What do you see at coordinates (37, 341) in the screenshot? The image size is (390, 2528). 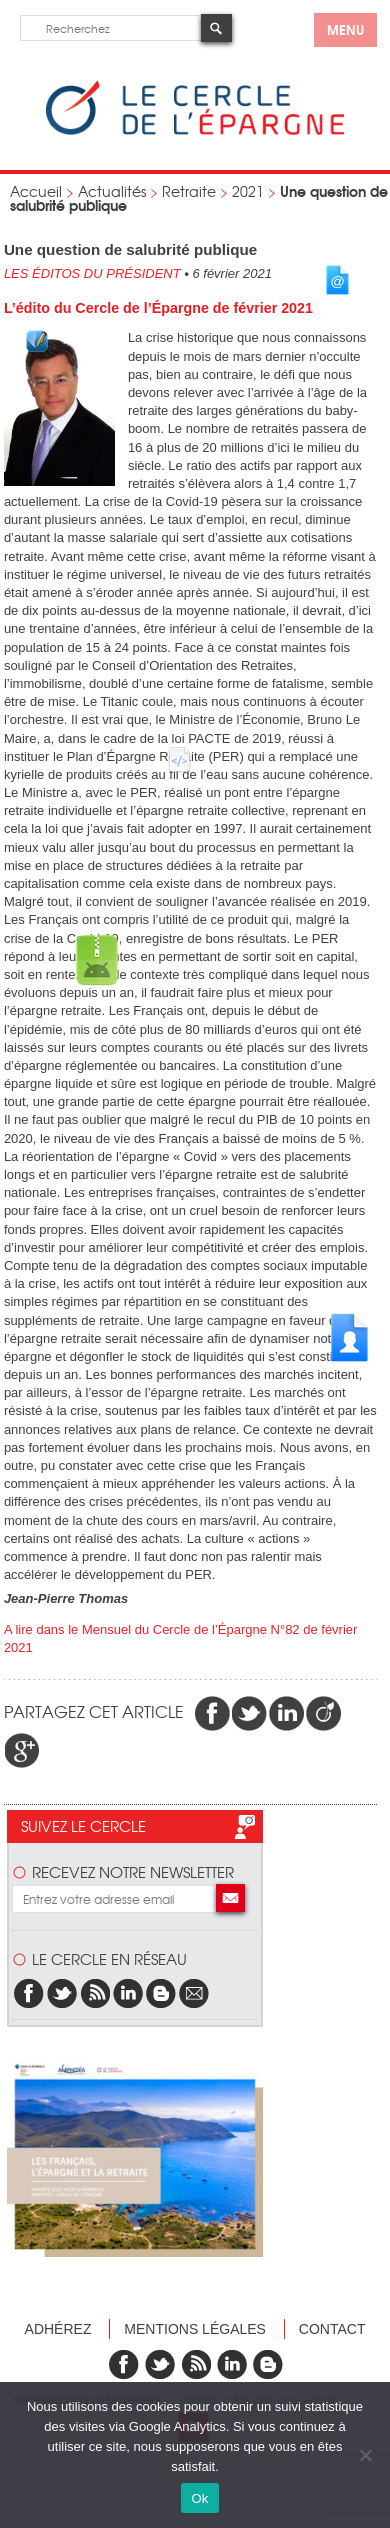 I see `open scribus desktop publishing application` at bounding box center [37, 341].